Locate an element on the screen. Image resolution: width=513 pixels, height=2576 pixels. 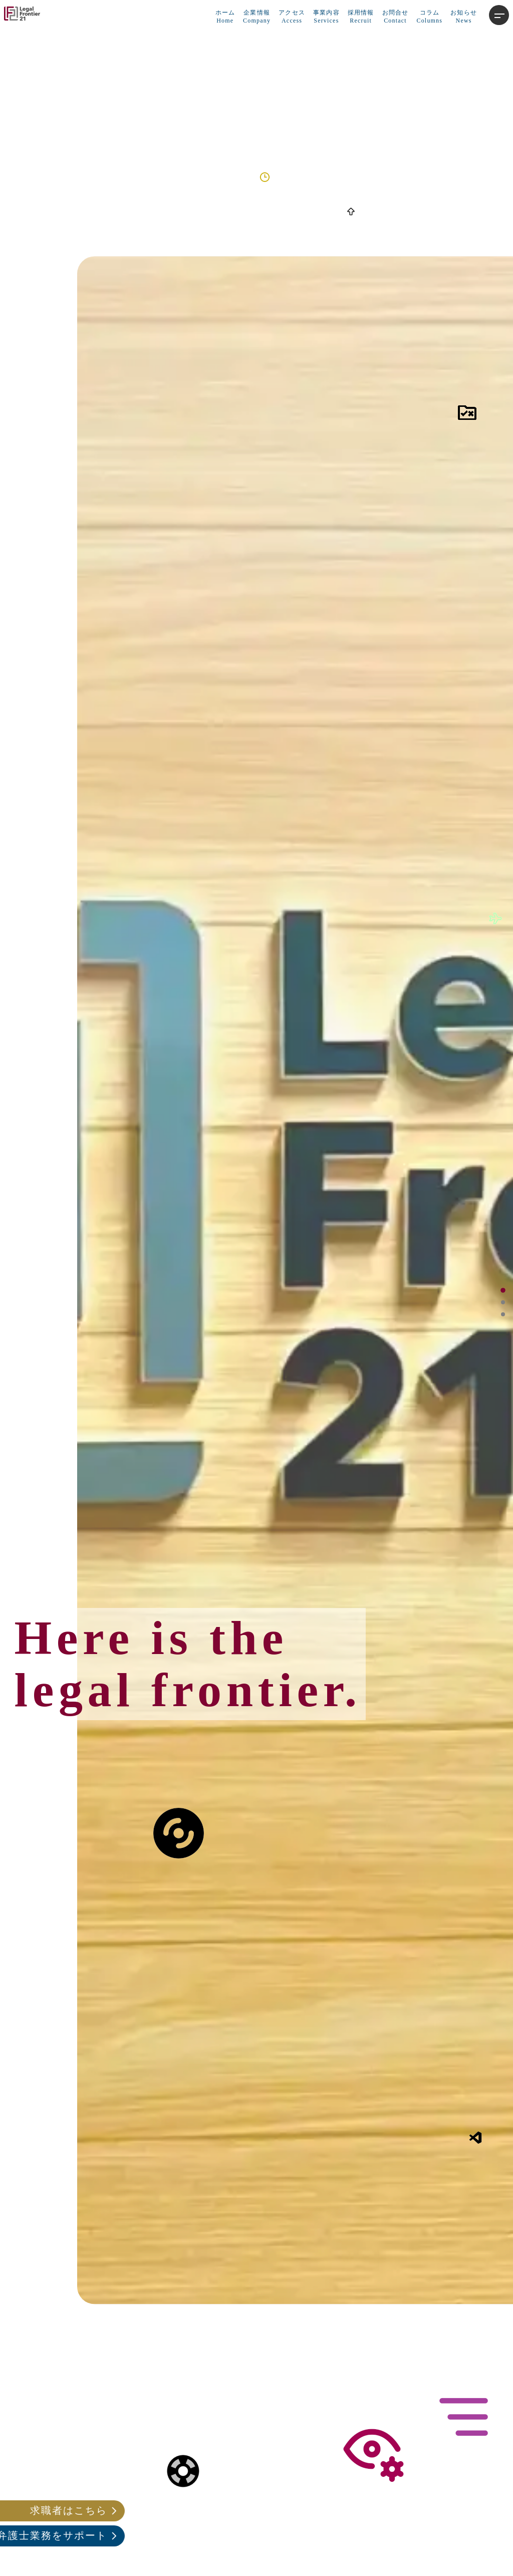
enable airplane mode is located at coordinates (495, 918).